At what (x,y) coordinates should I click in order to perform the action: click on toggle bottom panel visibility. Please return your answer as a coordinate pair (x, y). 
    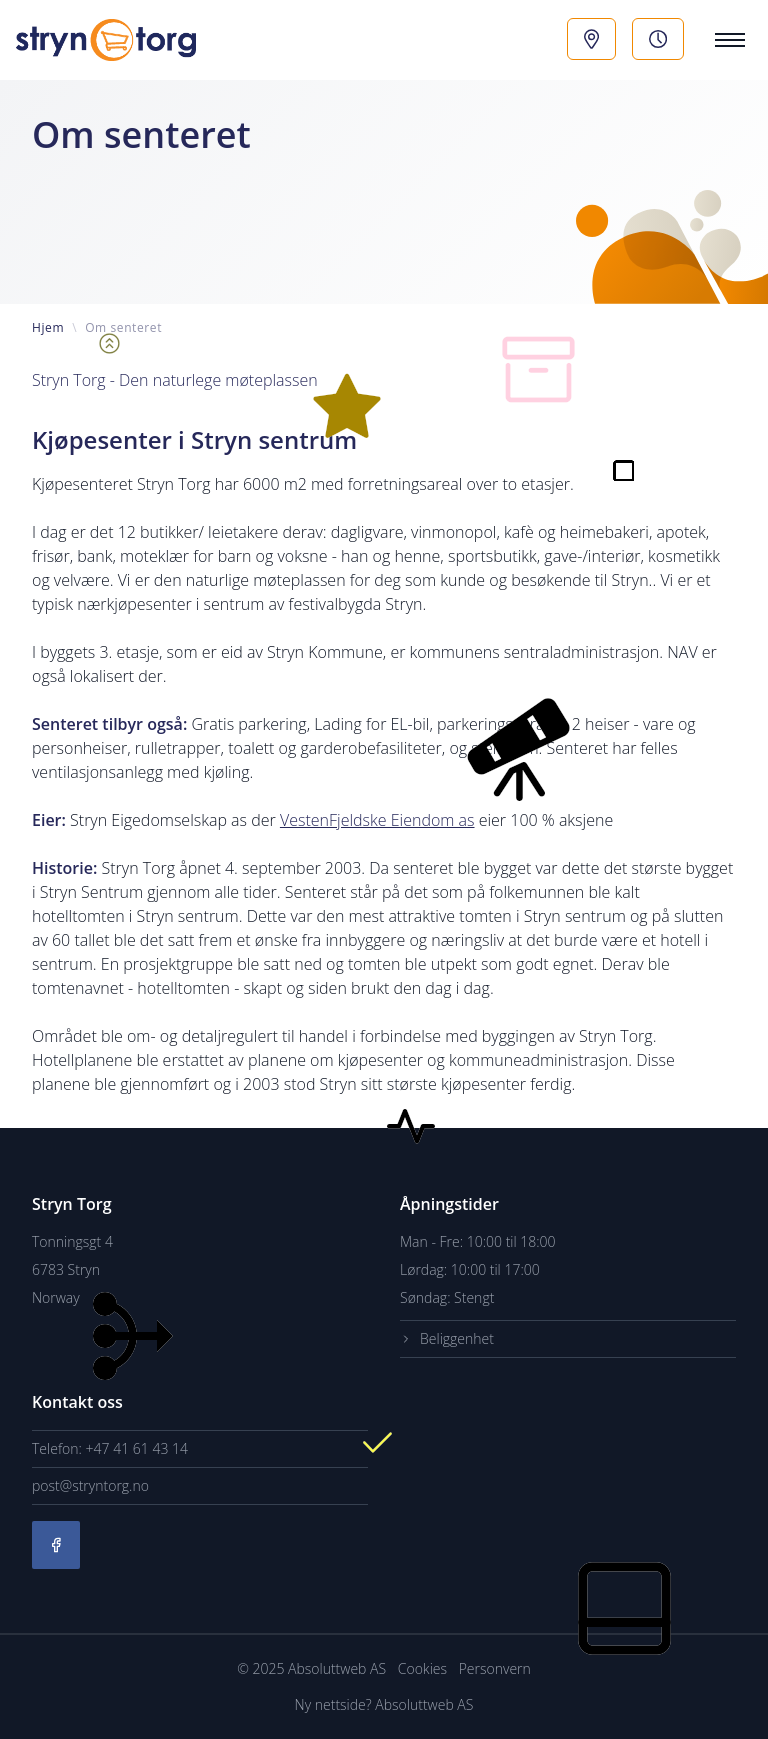
    Looking at the image, I should click on (624, 1608).